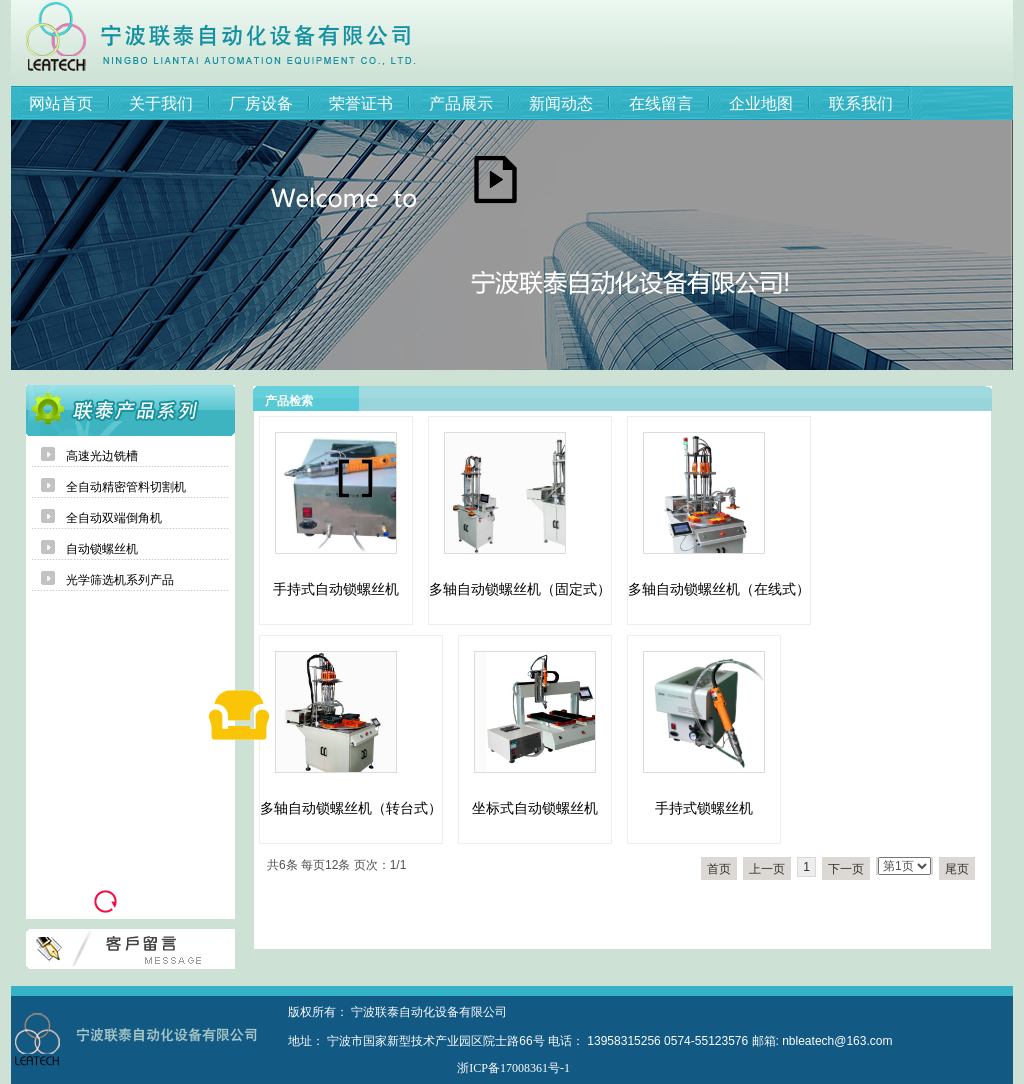 This screenshot has height=1084, width=1024. I want to click on open a video file, so click(495, 179).